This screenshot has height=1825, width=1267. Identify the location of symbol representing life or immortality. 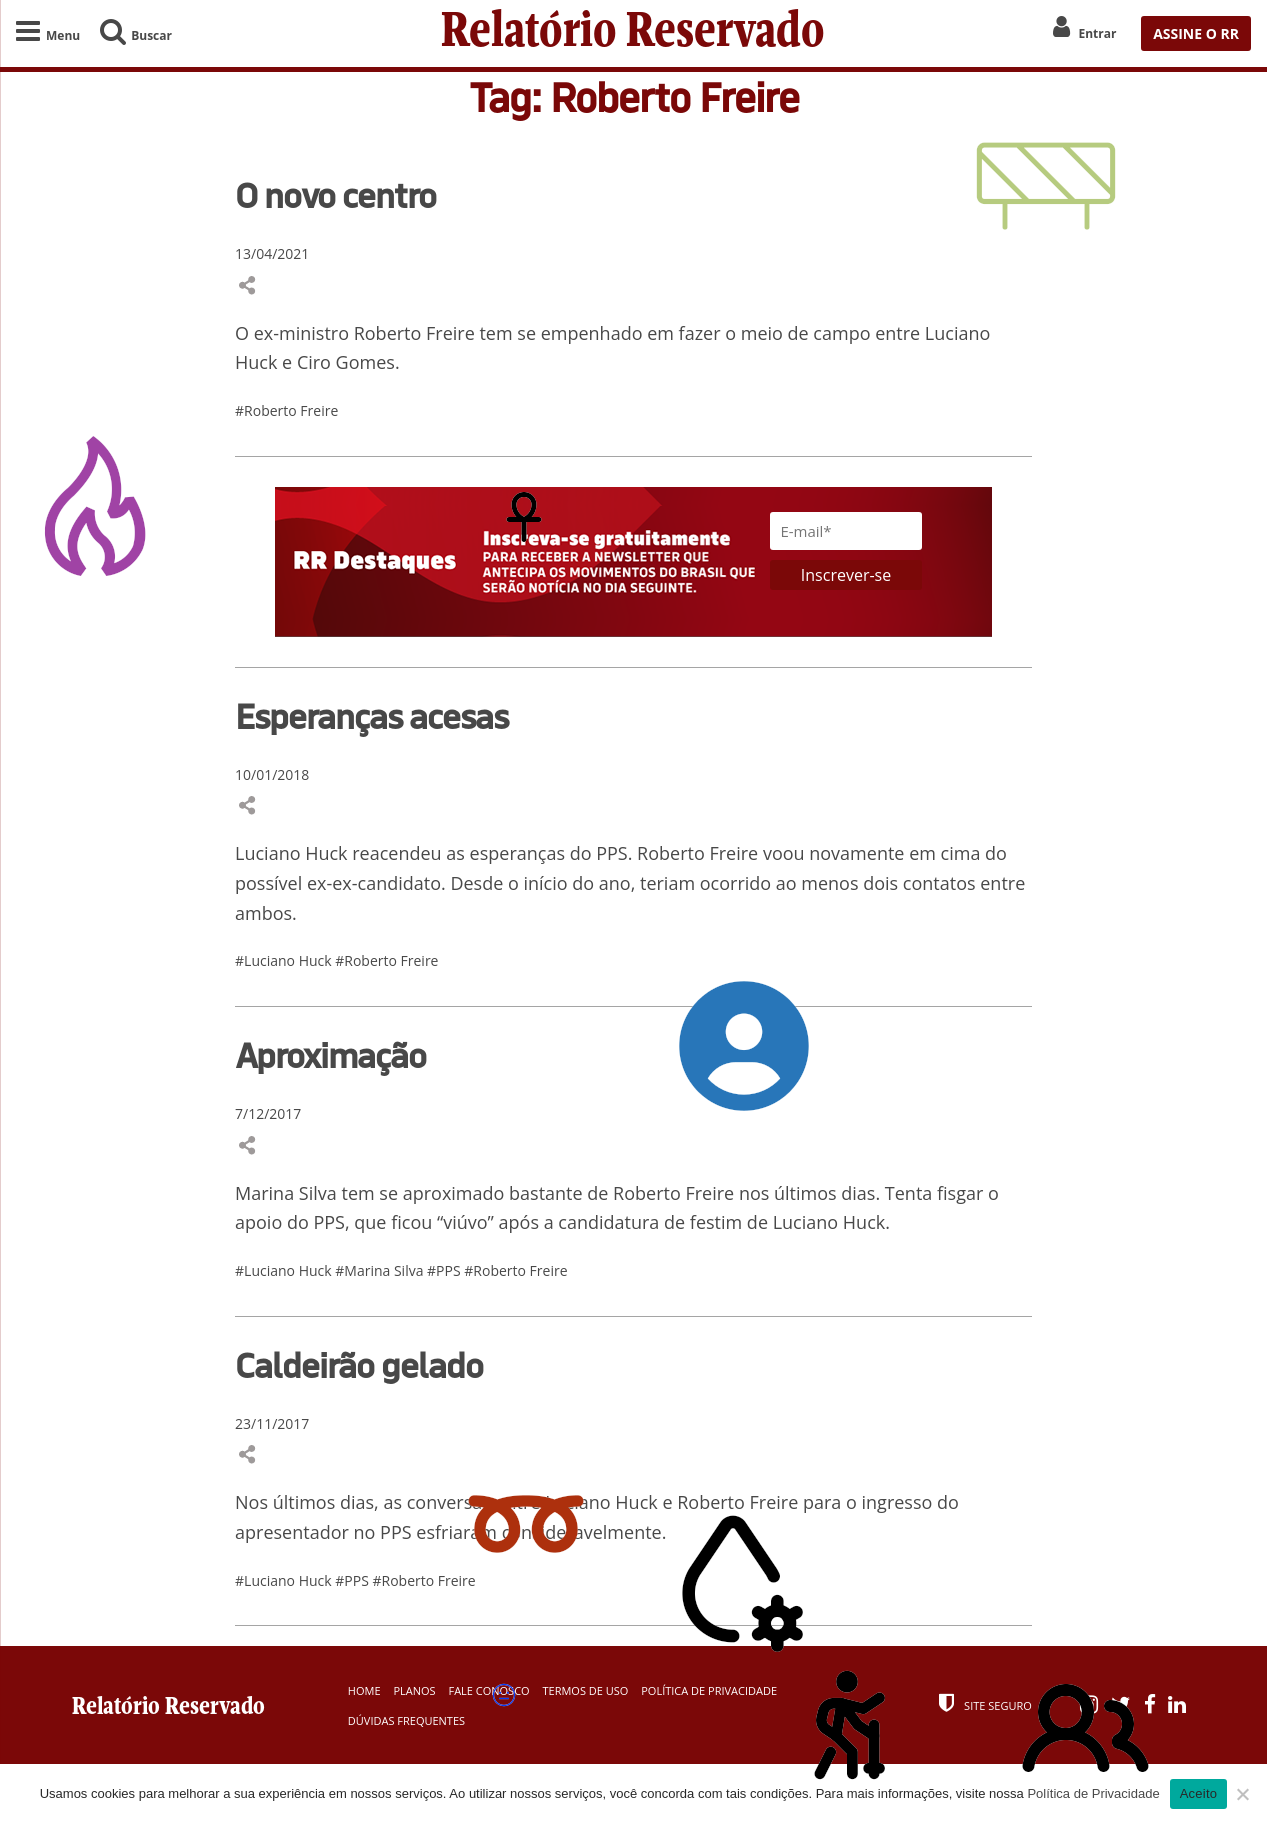
(524, 517).